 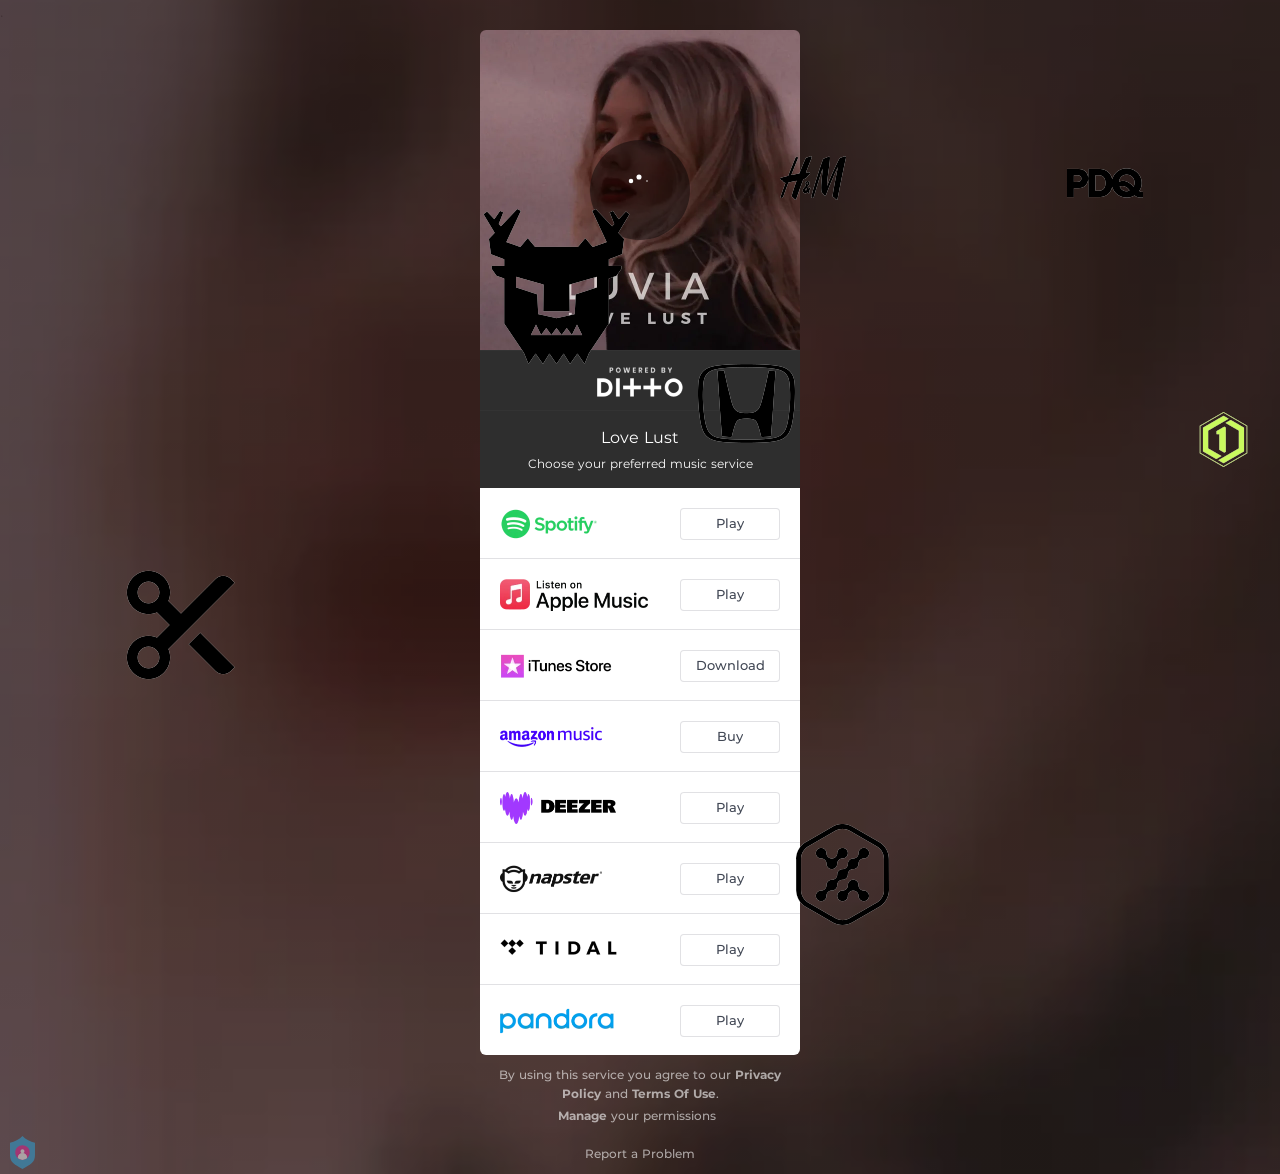 I want to click on open the H&M shopping app, so click(x=813, y=178).